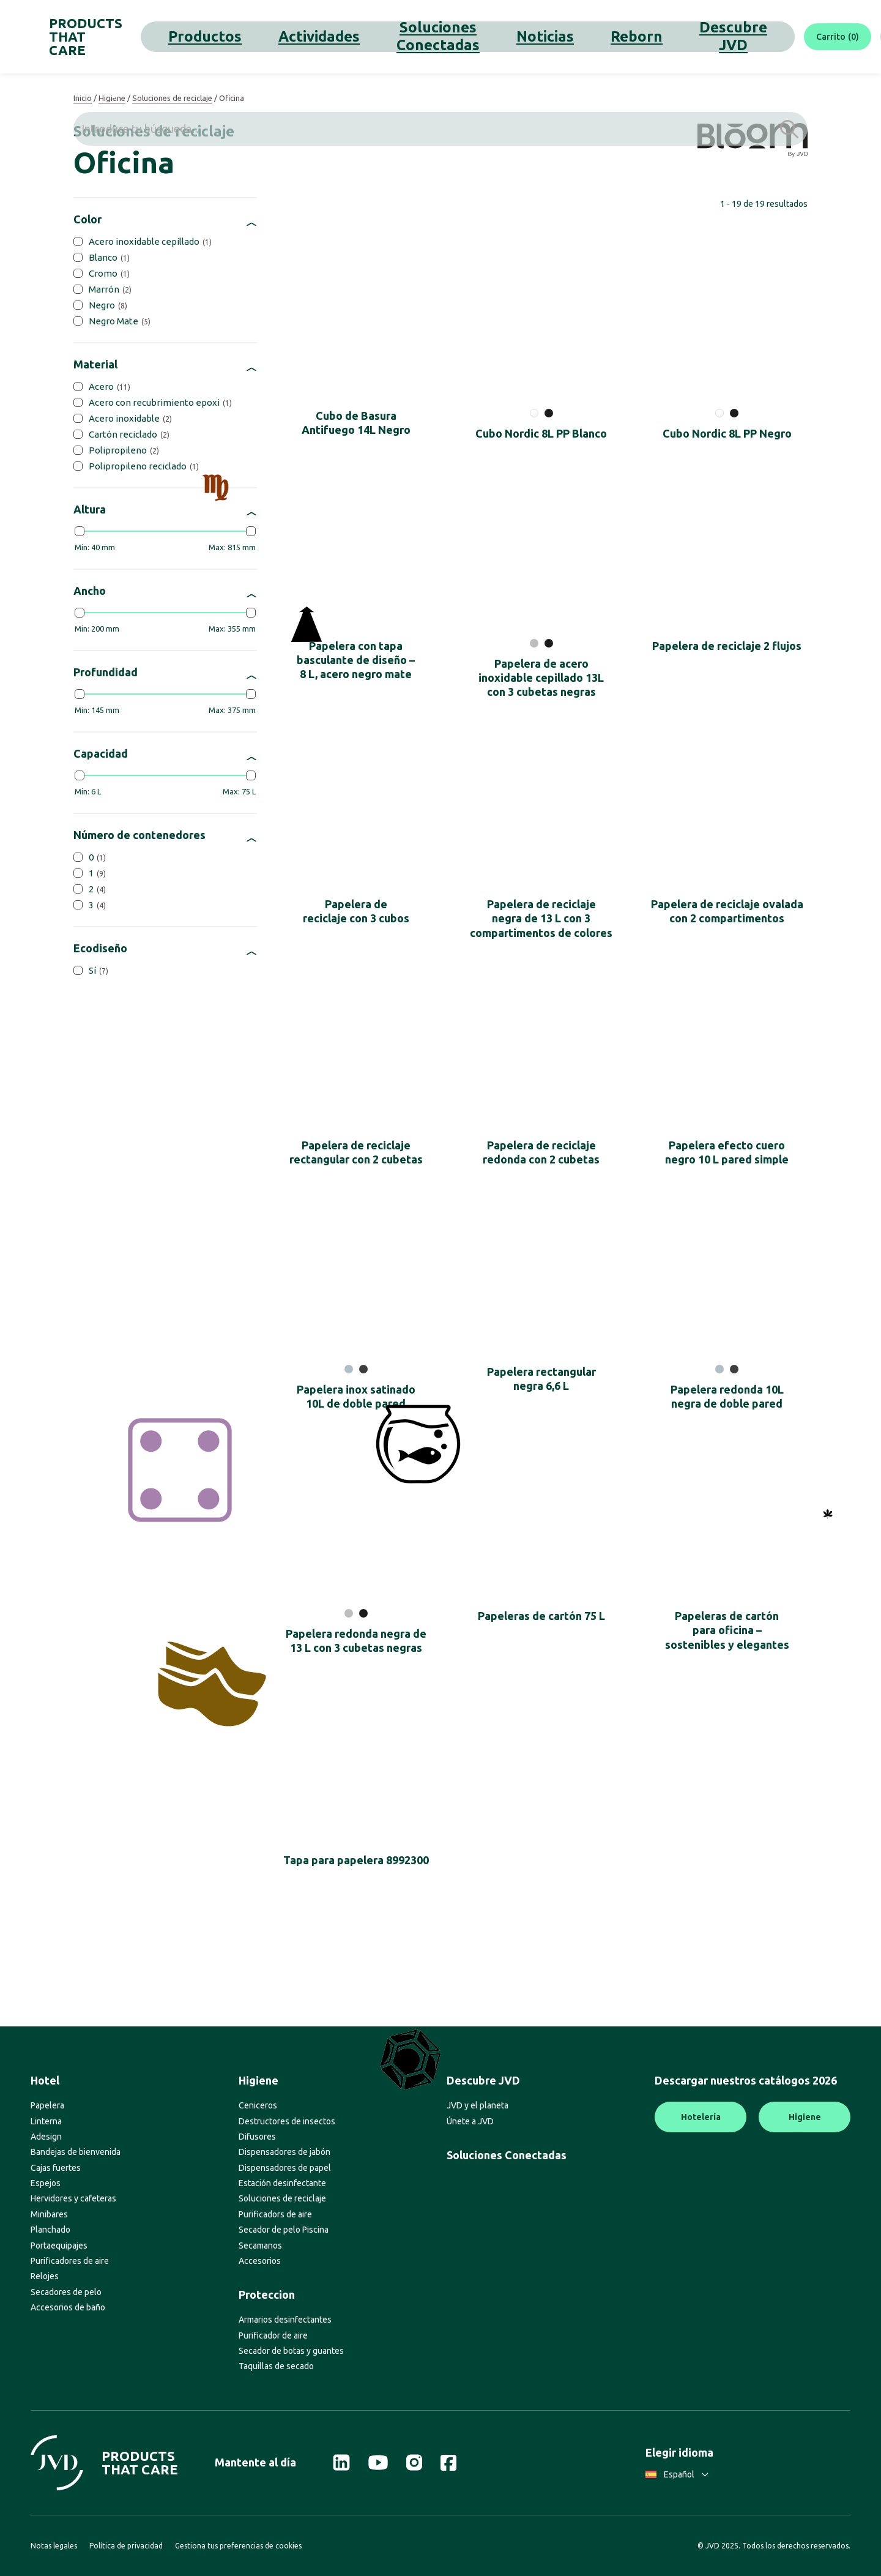  I want to click on roll the dice or randomize selection, so click(180, 1470).